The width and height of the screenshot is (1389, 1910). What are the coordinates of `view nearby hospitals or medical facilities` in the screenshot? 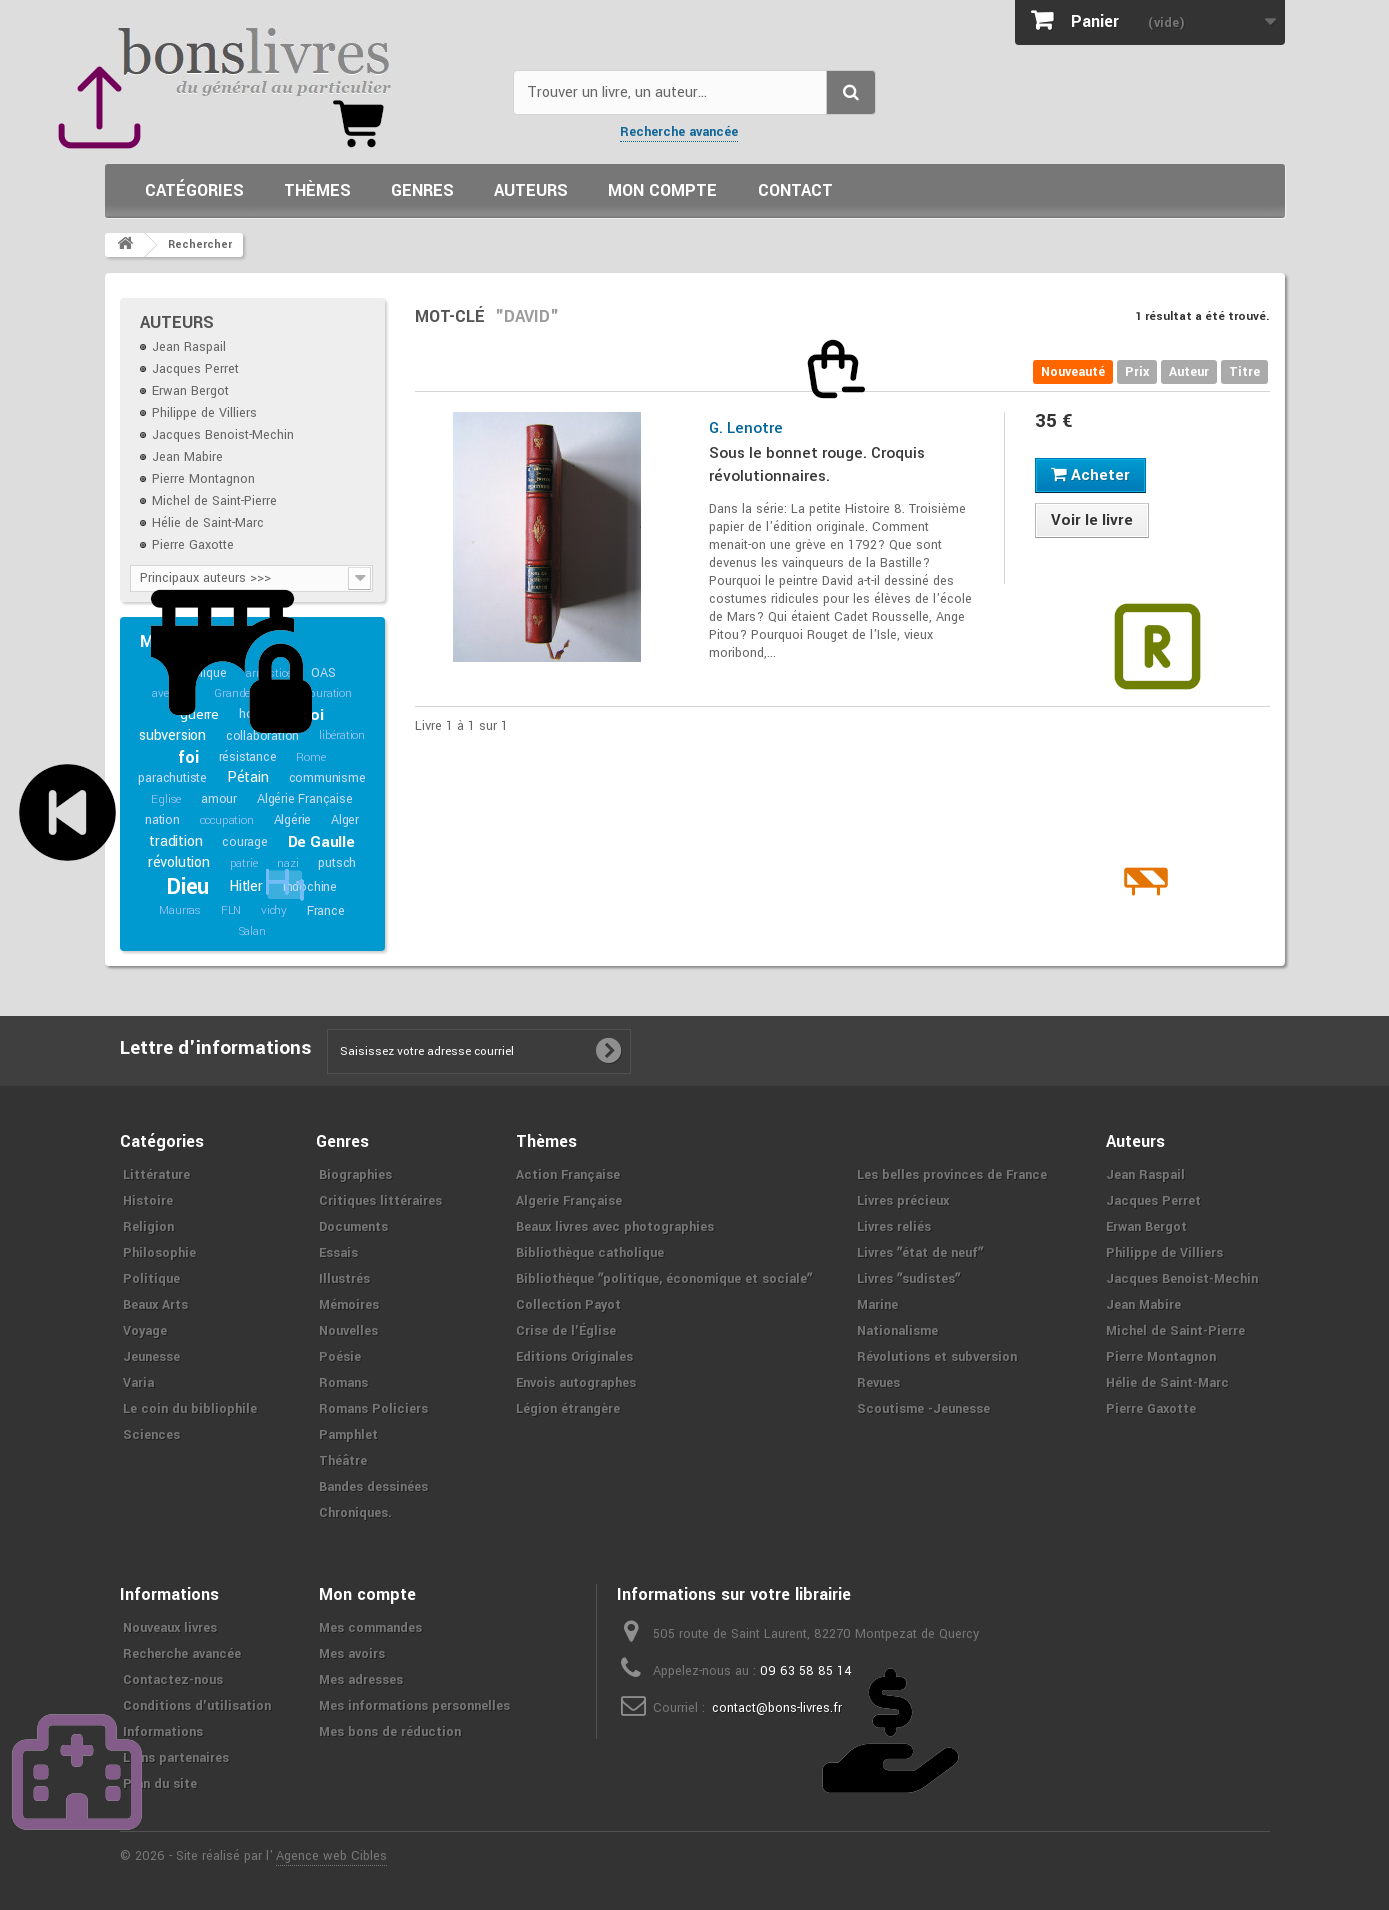 It's located at (77, 1772).